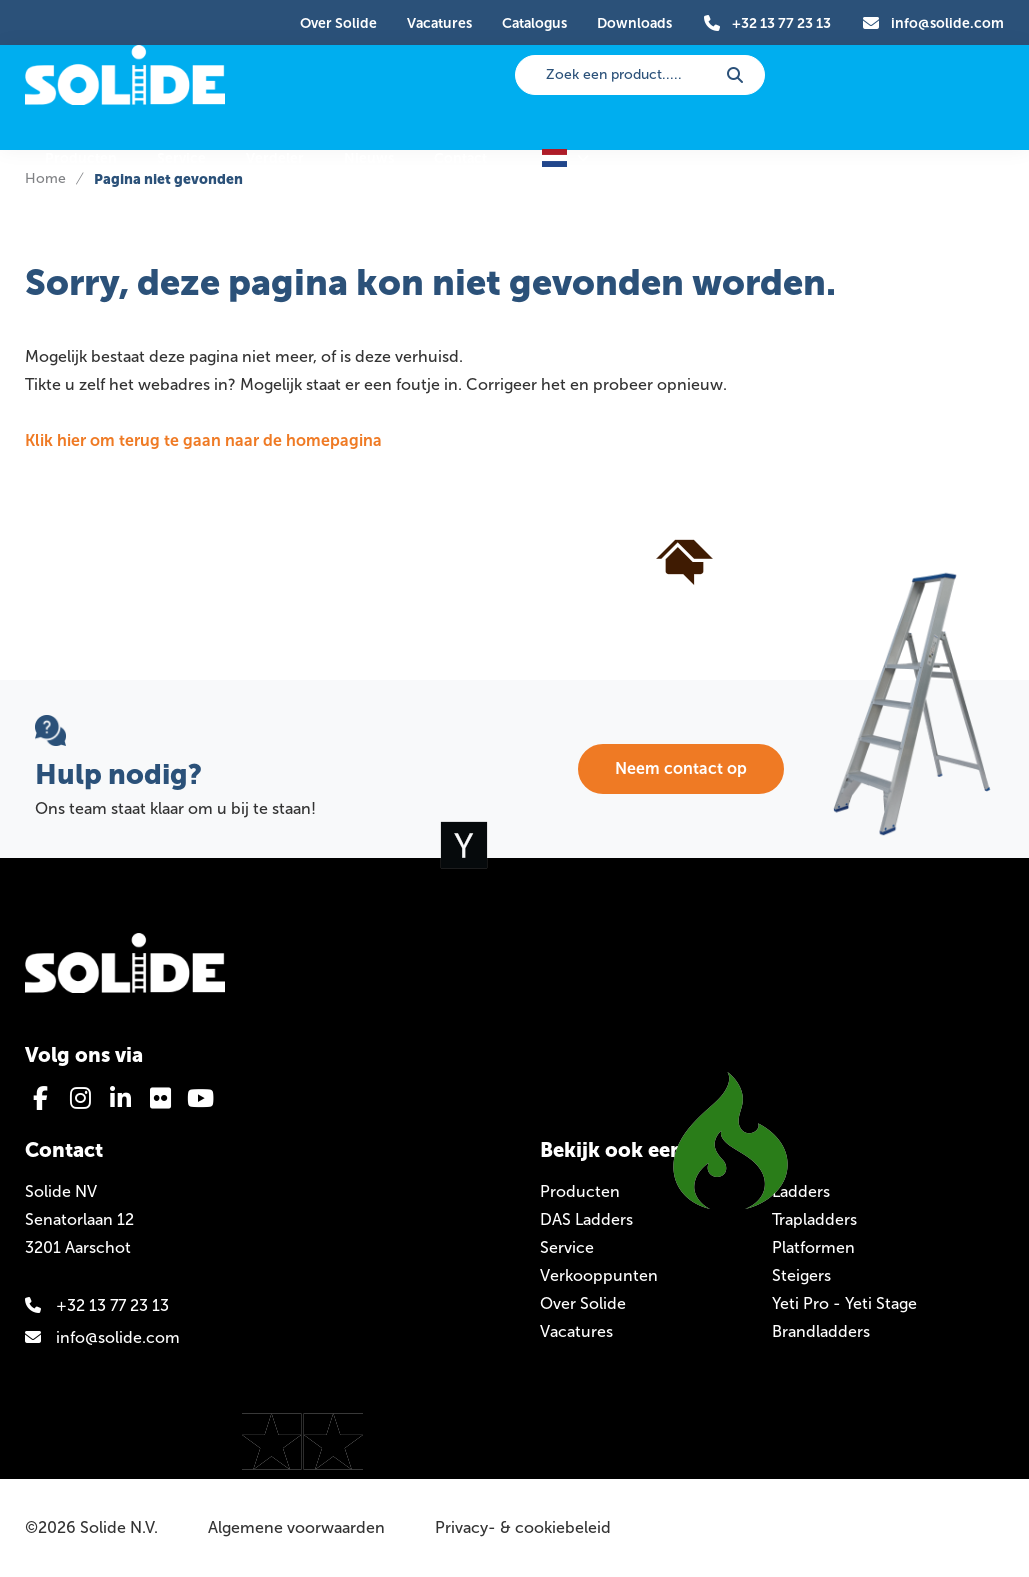 This screenshot has width=1029, height=1577. Describe the element at coordinates (464, 845) in the screenshot. I see `Y Combinator logo` at that location.